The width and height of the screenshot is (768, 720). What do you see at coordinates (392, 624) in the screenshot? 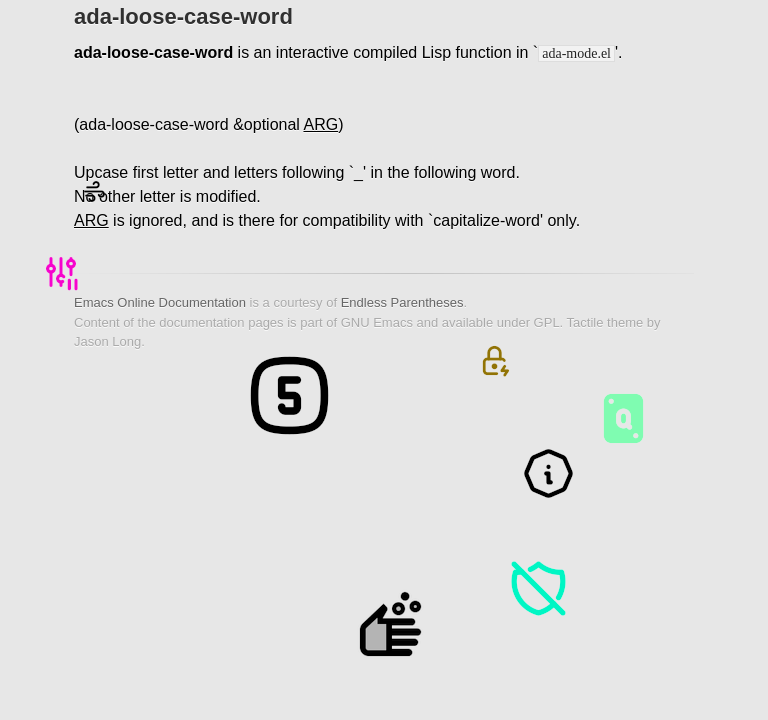
I see `indicates handwashing facilities available` at bounding box center [392, 624].